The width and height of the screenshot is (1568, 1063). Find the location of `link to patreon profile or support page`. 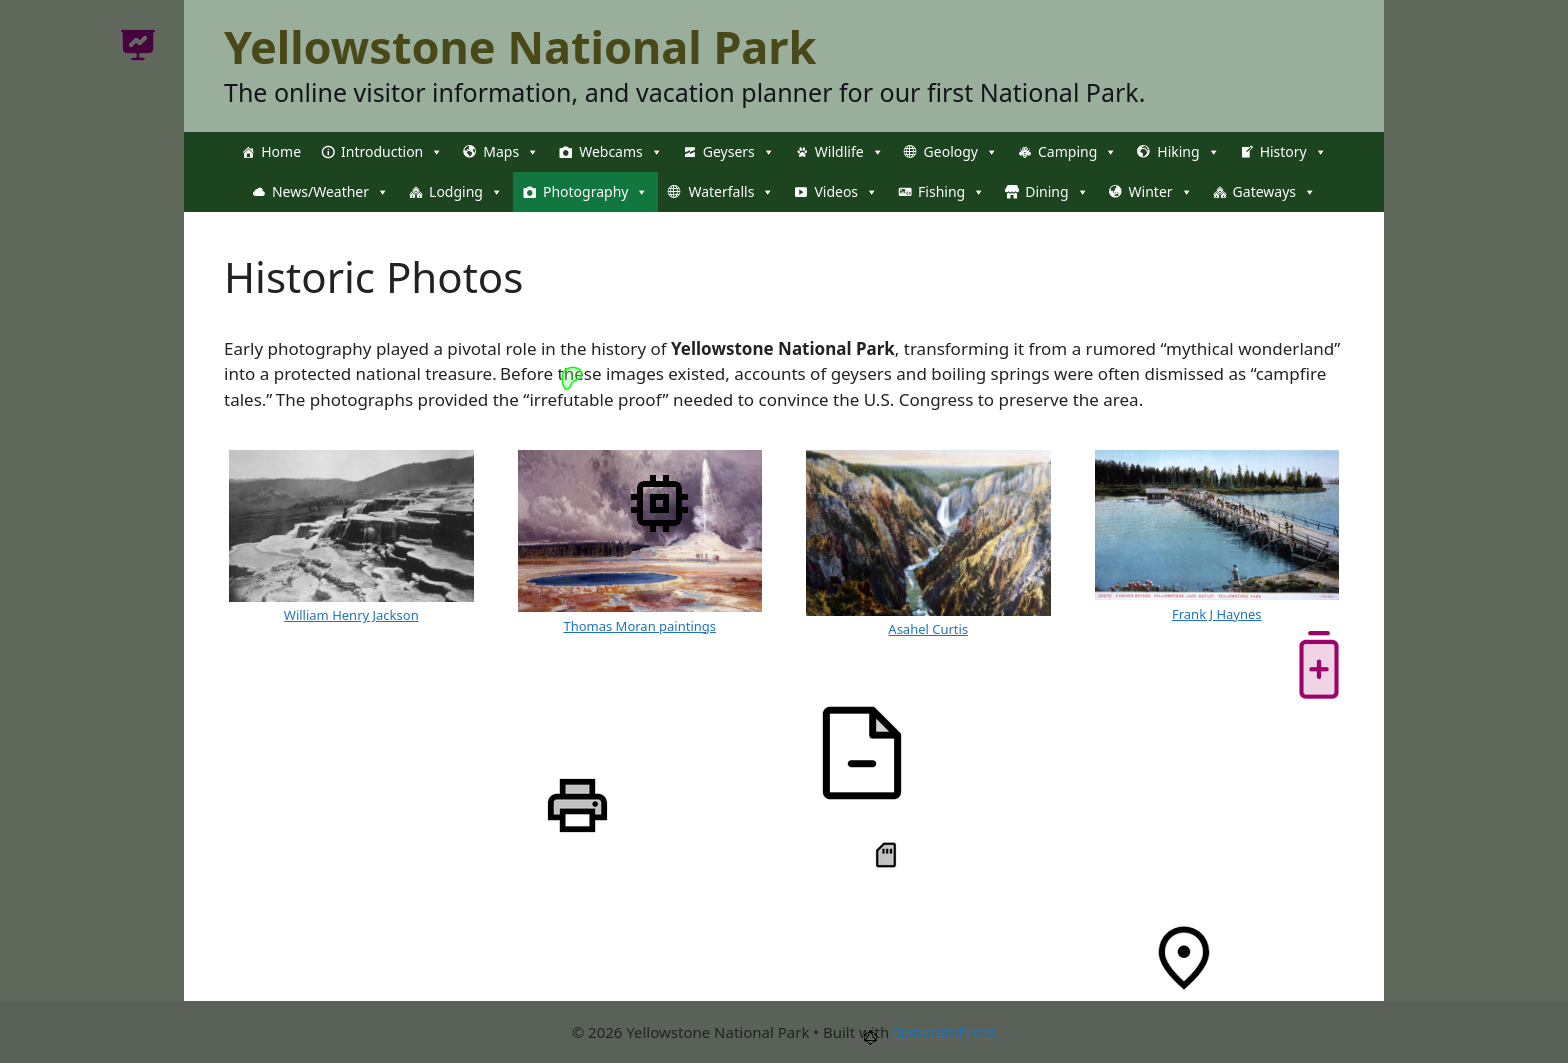

link to patreon profile or support page is located at coordinates (571, 378).